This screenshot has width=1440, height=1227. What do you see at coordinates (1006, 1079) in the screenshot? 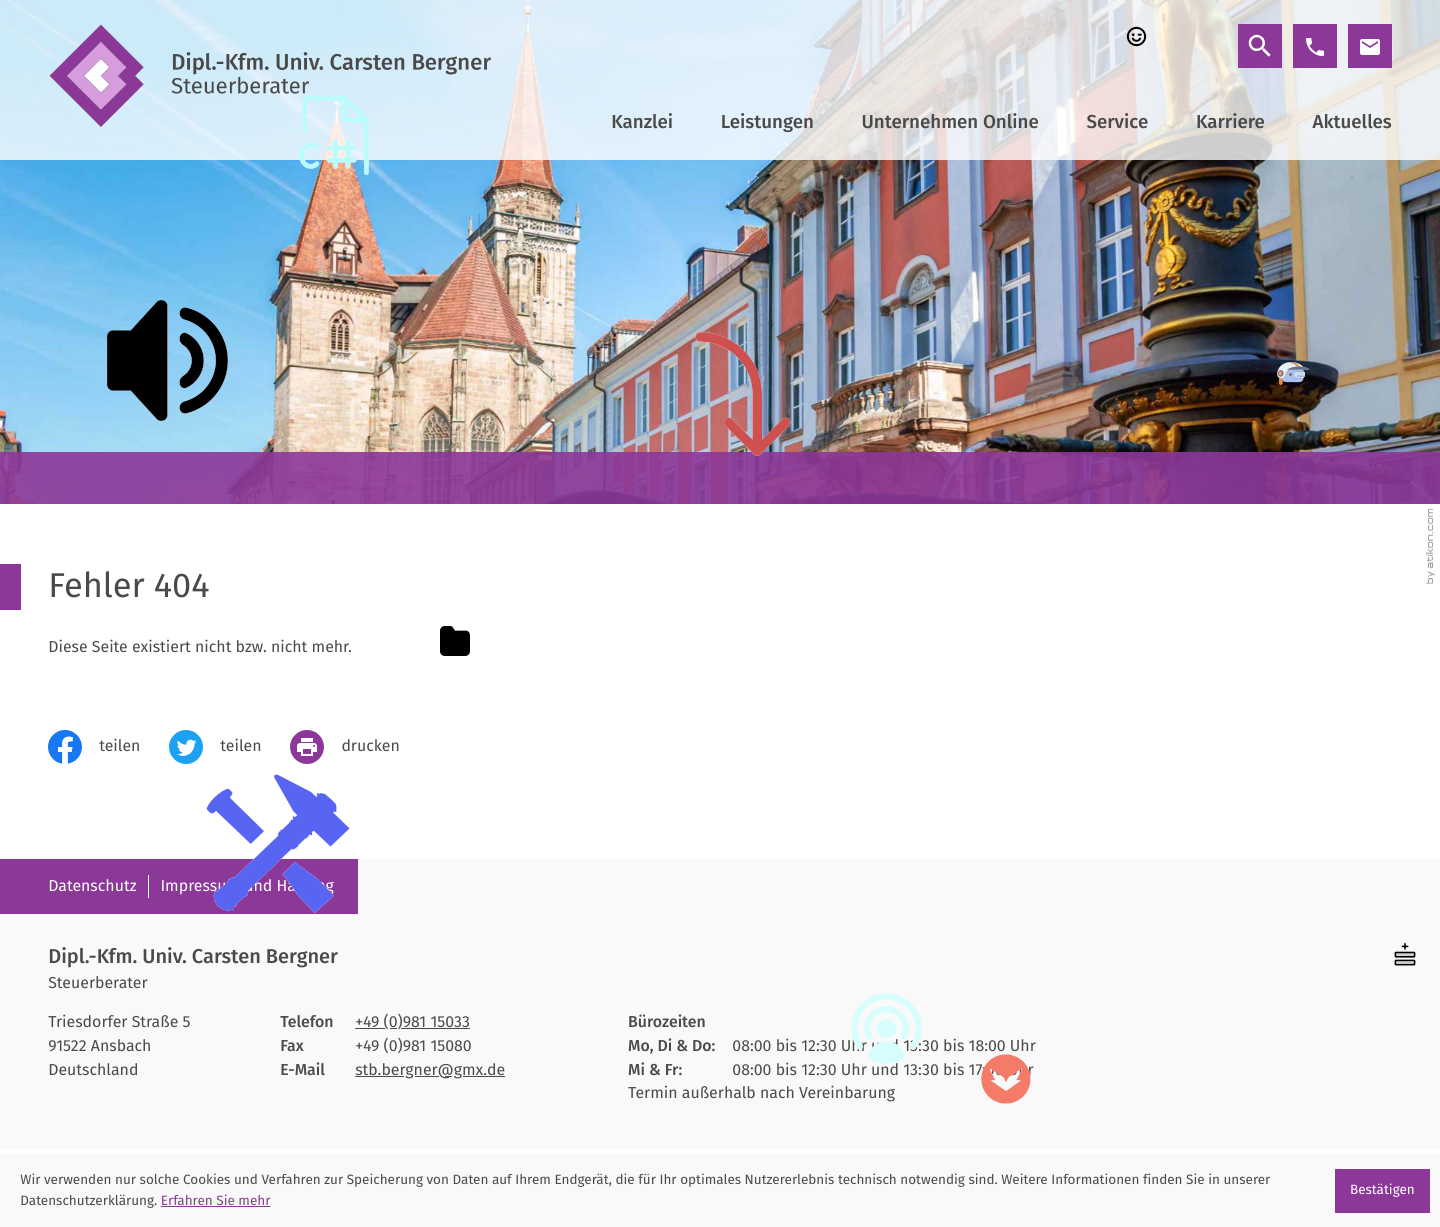
I see `indicates membership in discord's hypesquad brilliance house` at bounding box center [1006, 1079].